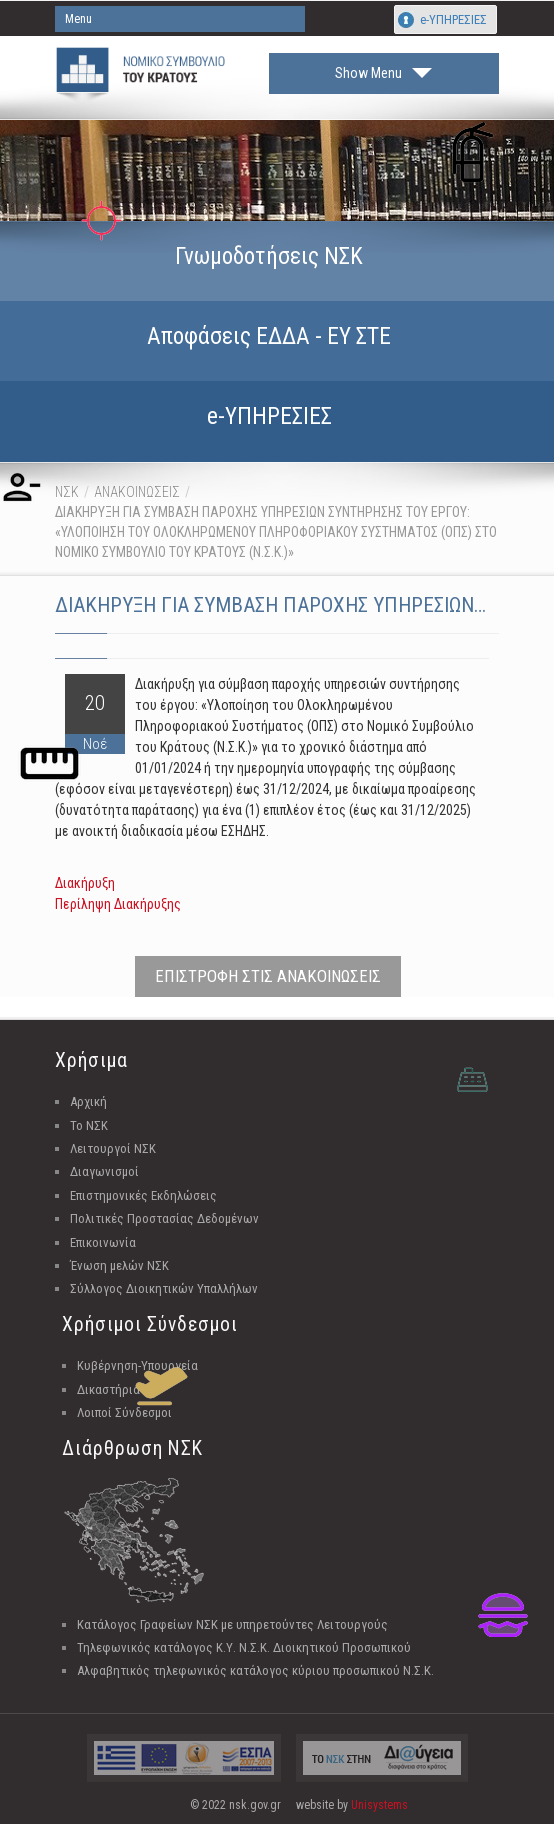 Image resolution: width=554 pixels, height=1824 pixels. I want to click on remove a contact or friend, so click(21, 487).